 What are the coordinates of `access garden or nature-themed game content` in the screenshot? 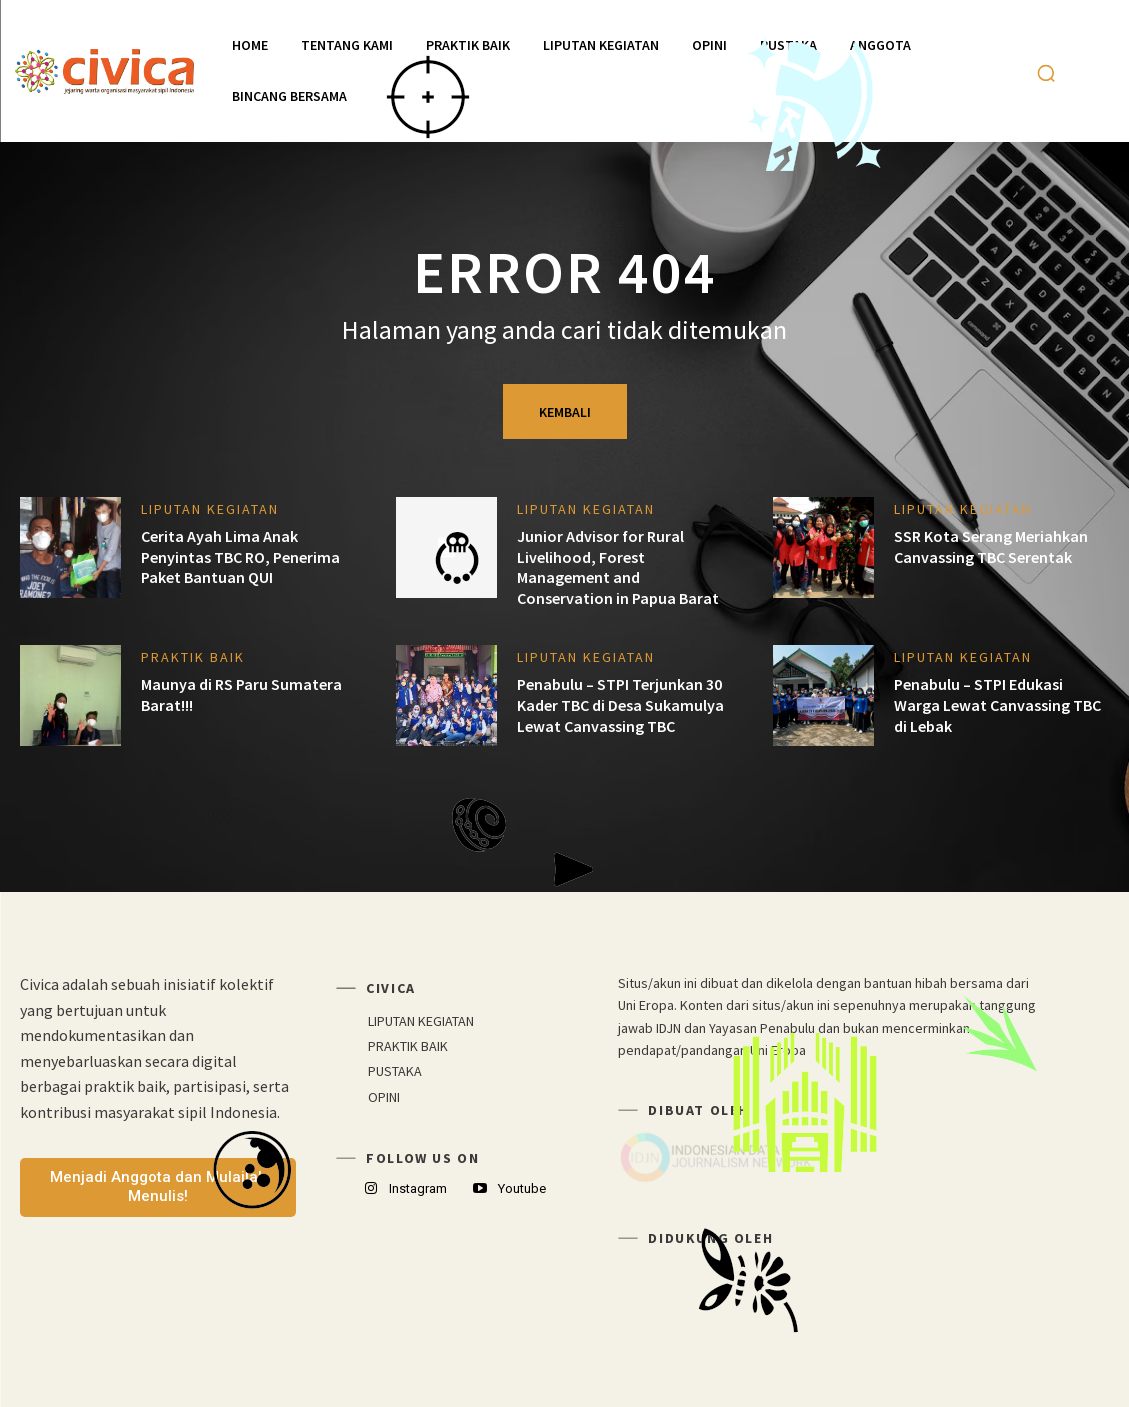 It's located at (746, 1279).